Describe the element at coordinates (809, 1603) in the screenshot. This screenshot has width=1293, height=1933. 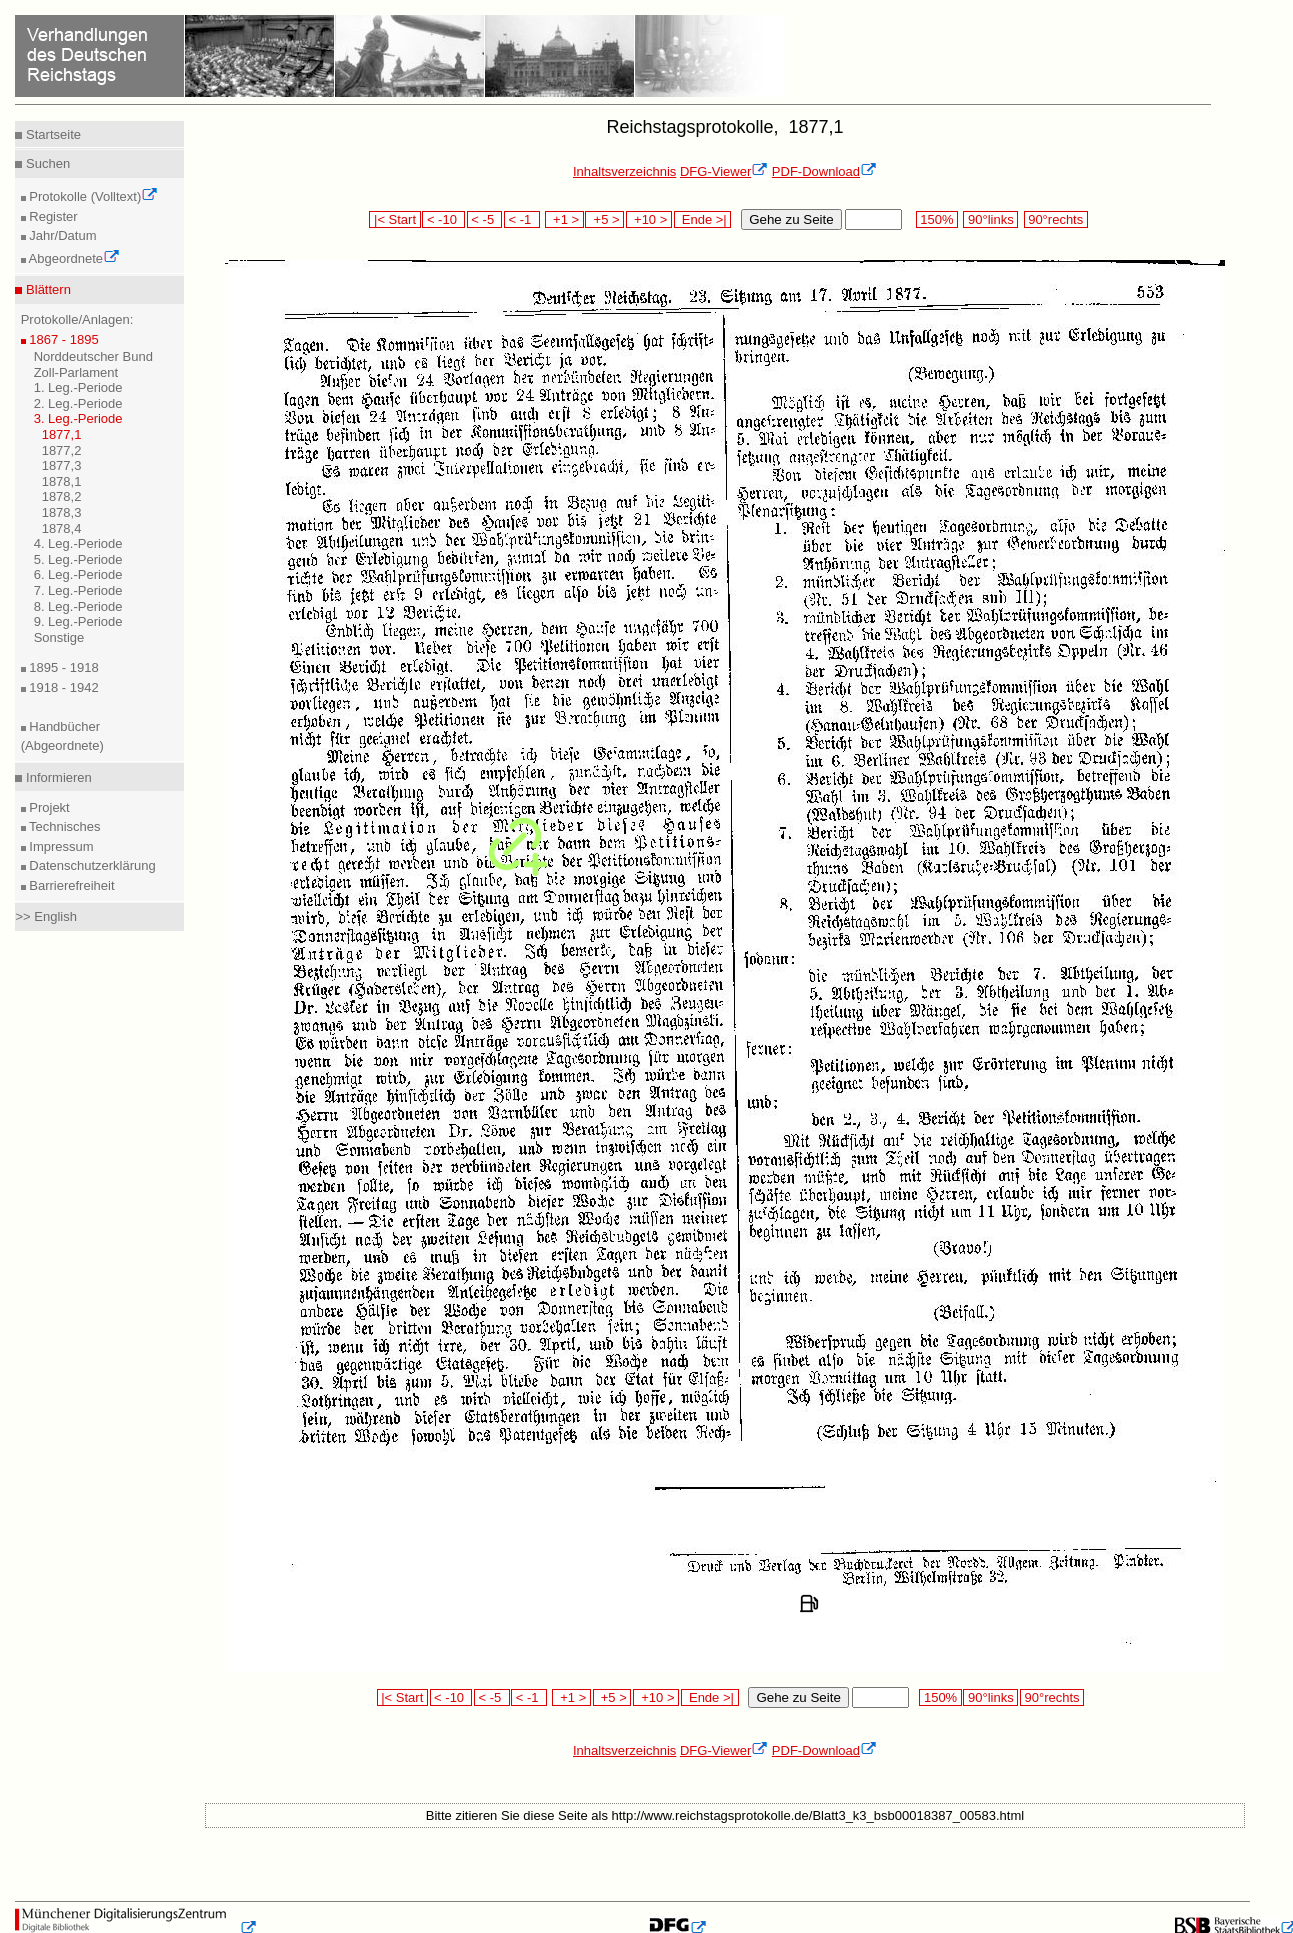
I see `find nearby gas stations` at that location.